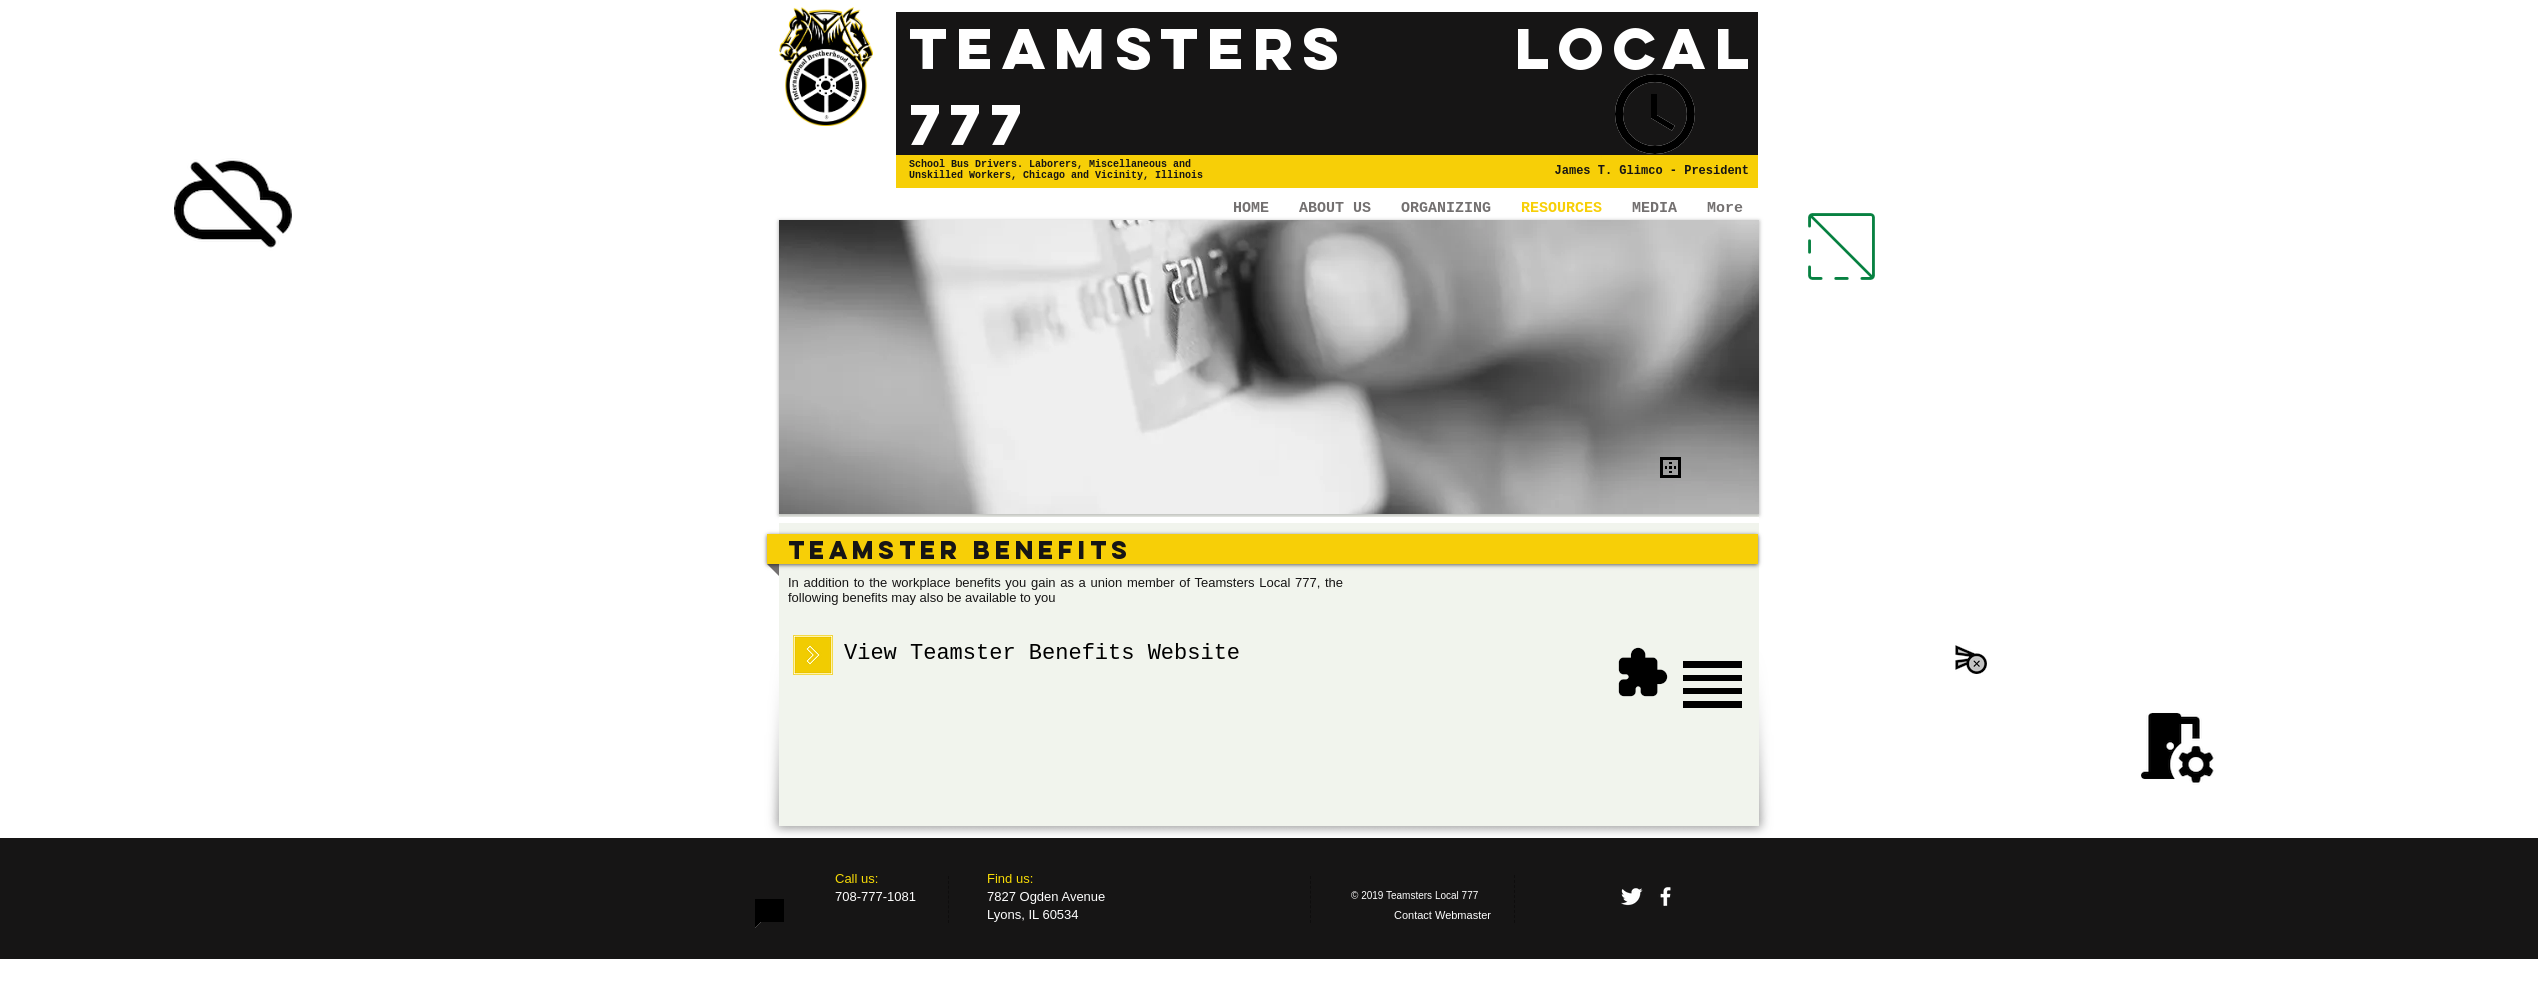  Describe the element at coordinates (1970, 657) in the screenshot. I see `cancel a scheduled message` at that location.